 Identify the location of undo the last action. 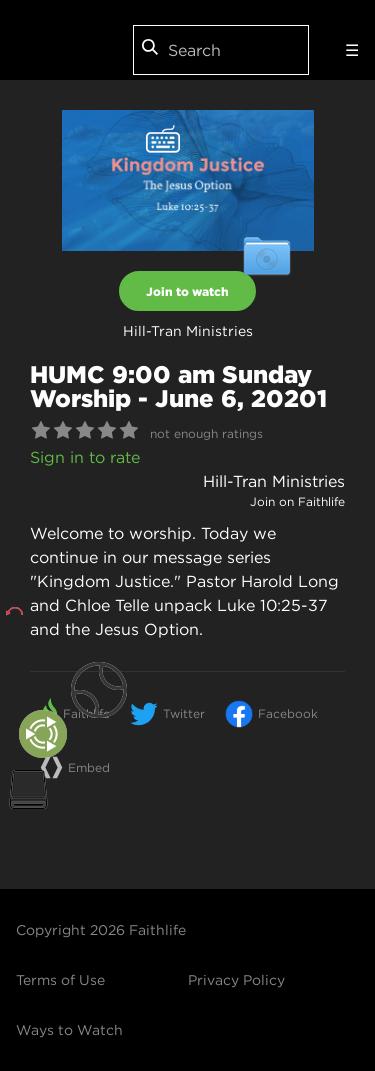
(15, 611).